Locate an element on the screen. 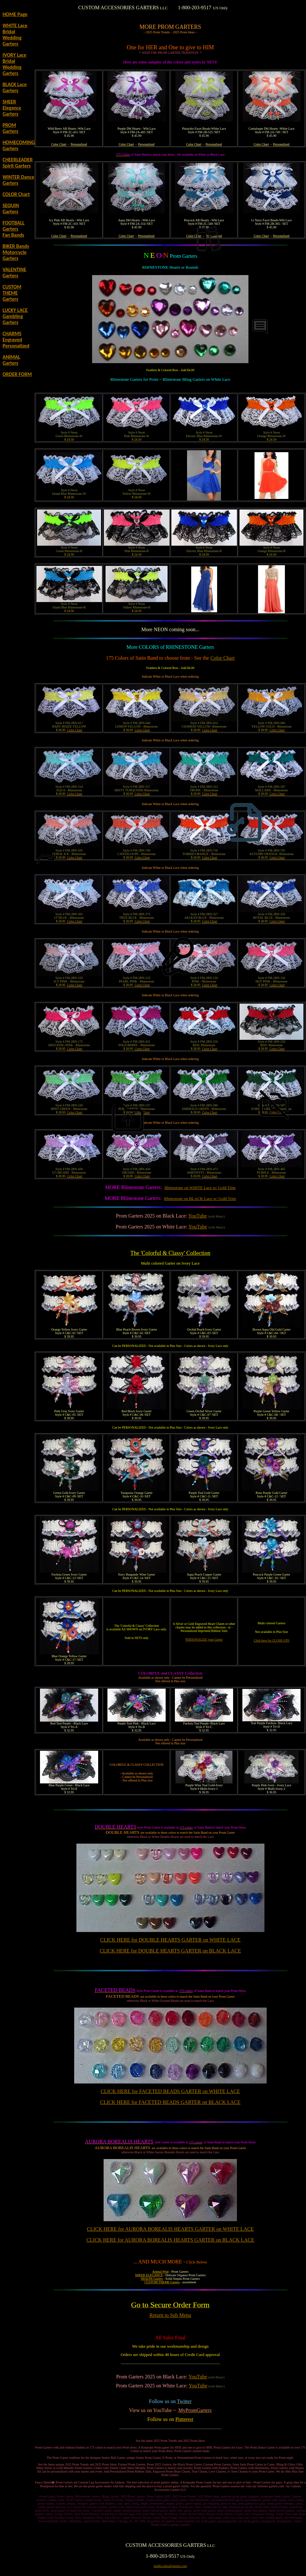  access your library or book collection is located at coordinates (208, 239).